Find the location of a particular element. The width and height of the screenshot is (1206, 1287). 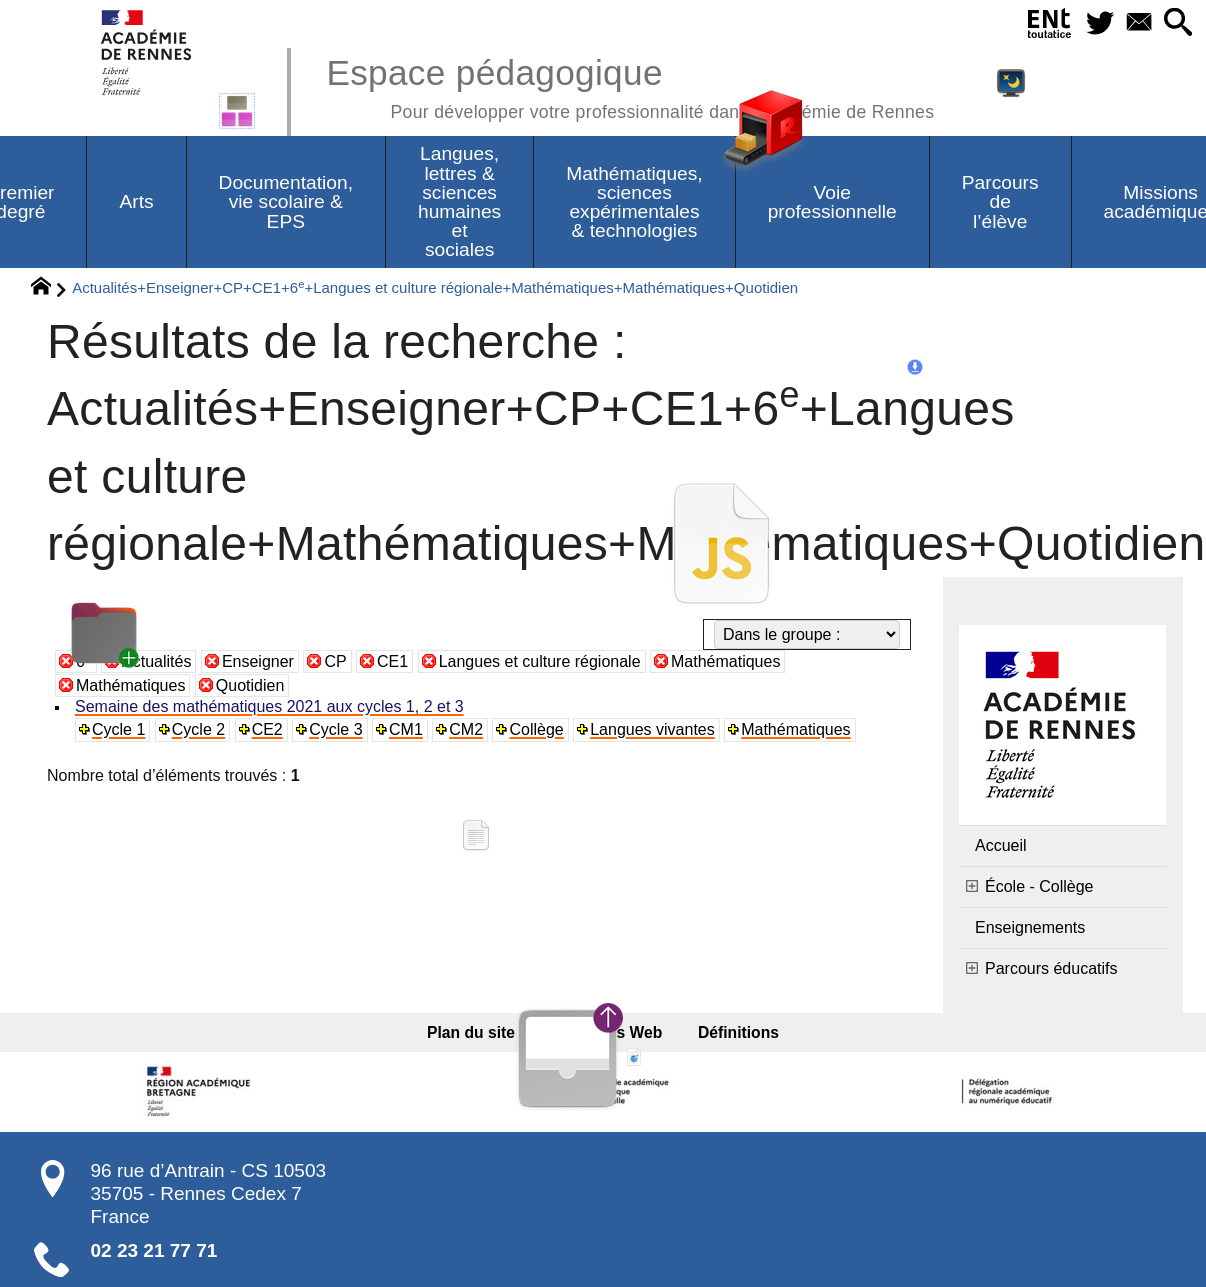

access screensaver settings is located at coordinates (1011, 83).